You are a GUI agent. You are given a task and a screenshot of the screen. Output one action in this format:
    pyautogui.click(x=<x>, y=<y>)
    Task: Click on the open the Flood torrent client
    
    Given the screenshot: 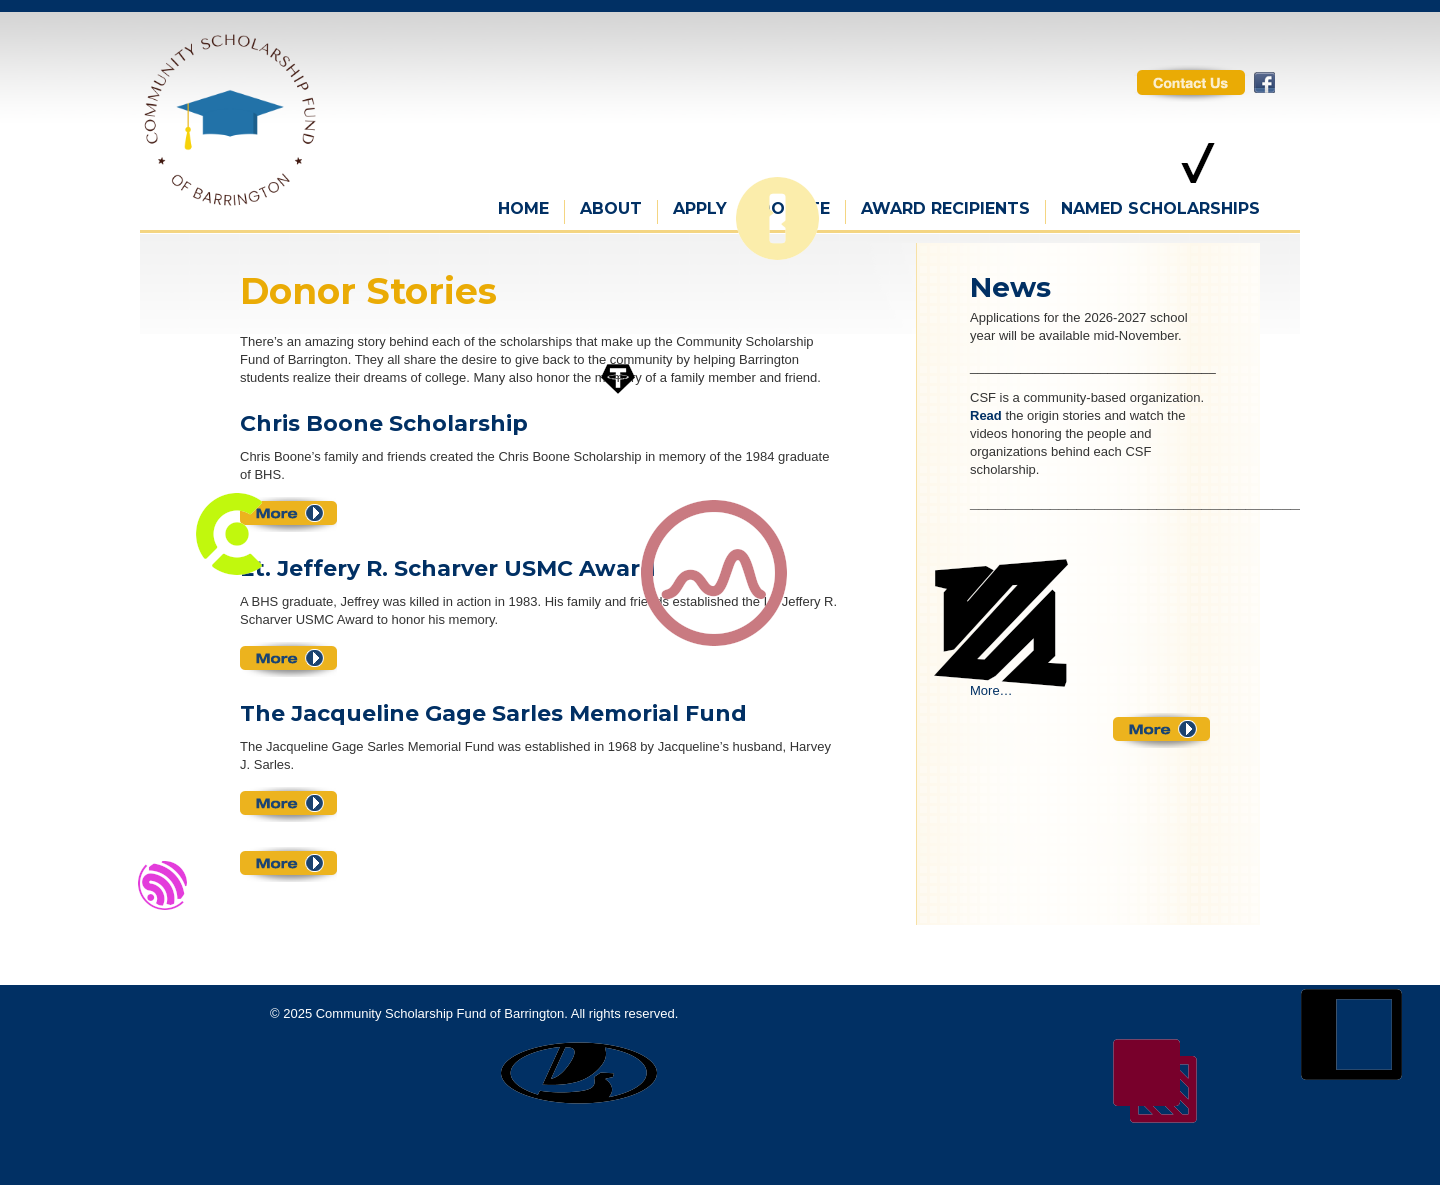 What is the action you would take?
    pyautogui.click(x=714, y=573)
    